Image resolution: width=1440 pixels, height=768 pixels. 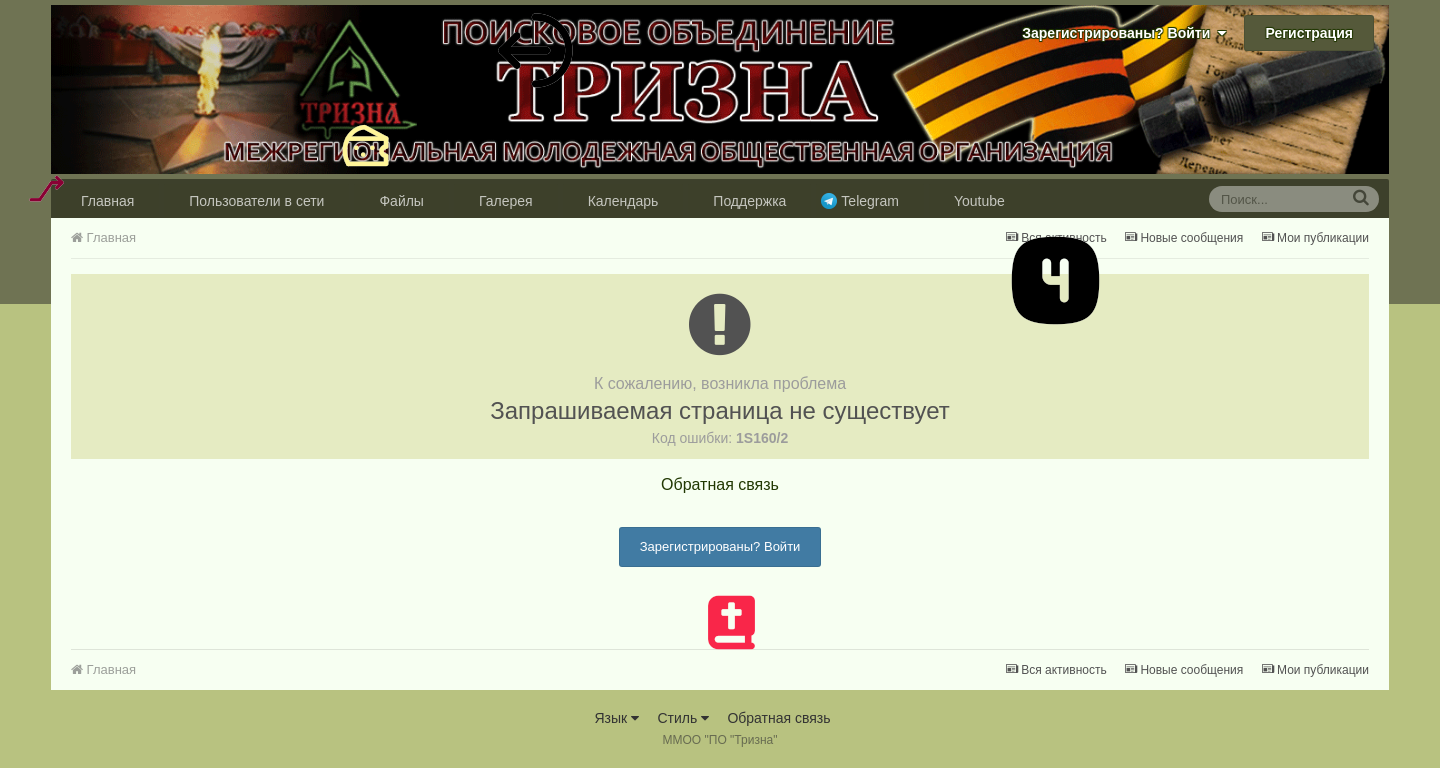 What do you see at coordinates (1055, 280) in the screenshot?
I see `indicates step 4 in a multi-step process` at bounding box center [1055, 280].